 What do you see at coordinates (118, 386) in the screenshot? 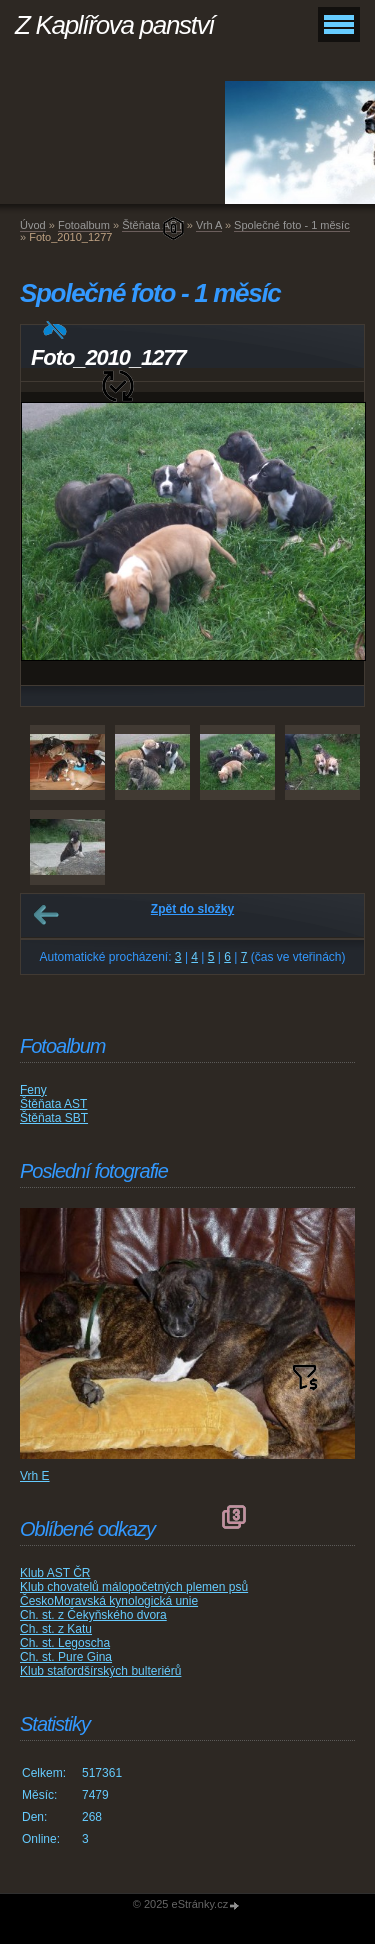
I see `indicates content has been published with recent changes` at bounding box center [118, 386].